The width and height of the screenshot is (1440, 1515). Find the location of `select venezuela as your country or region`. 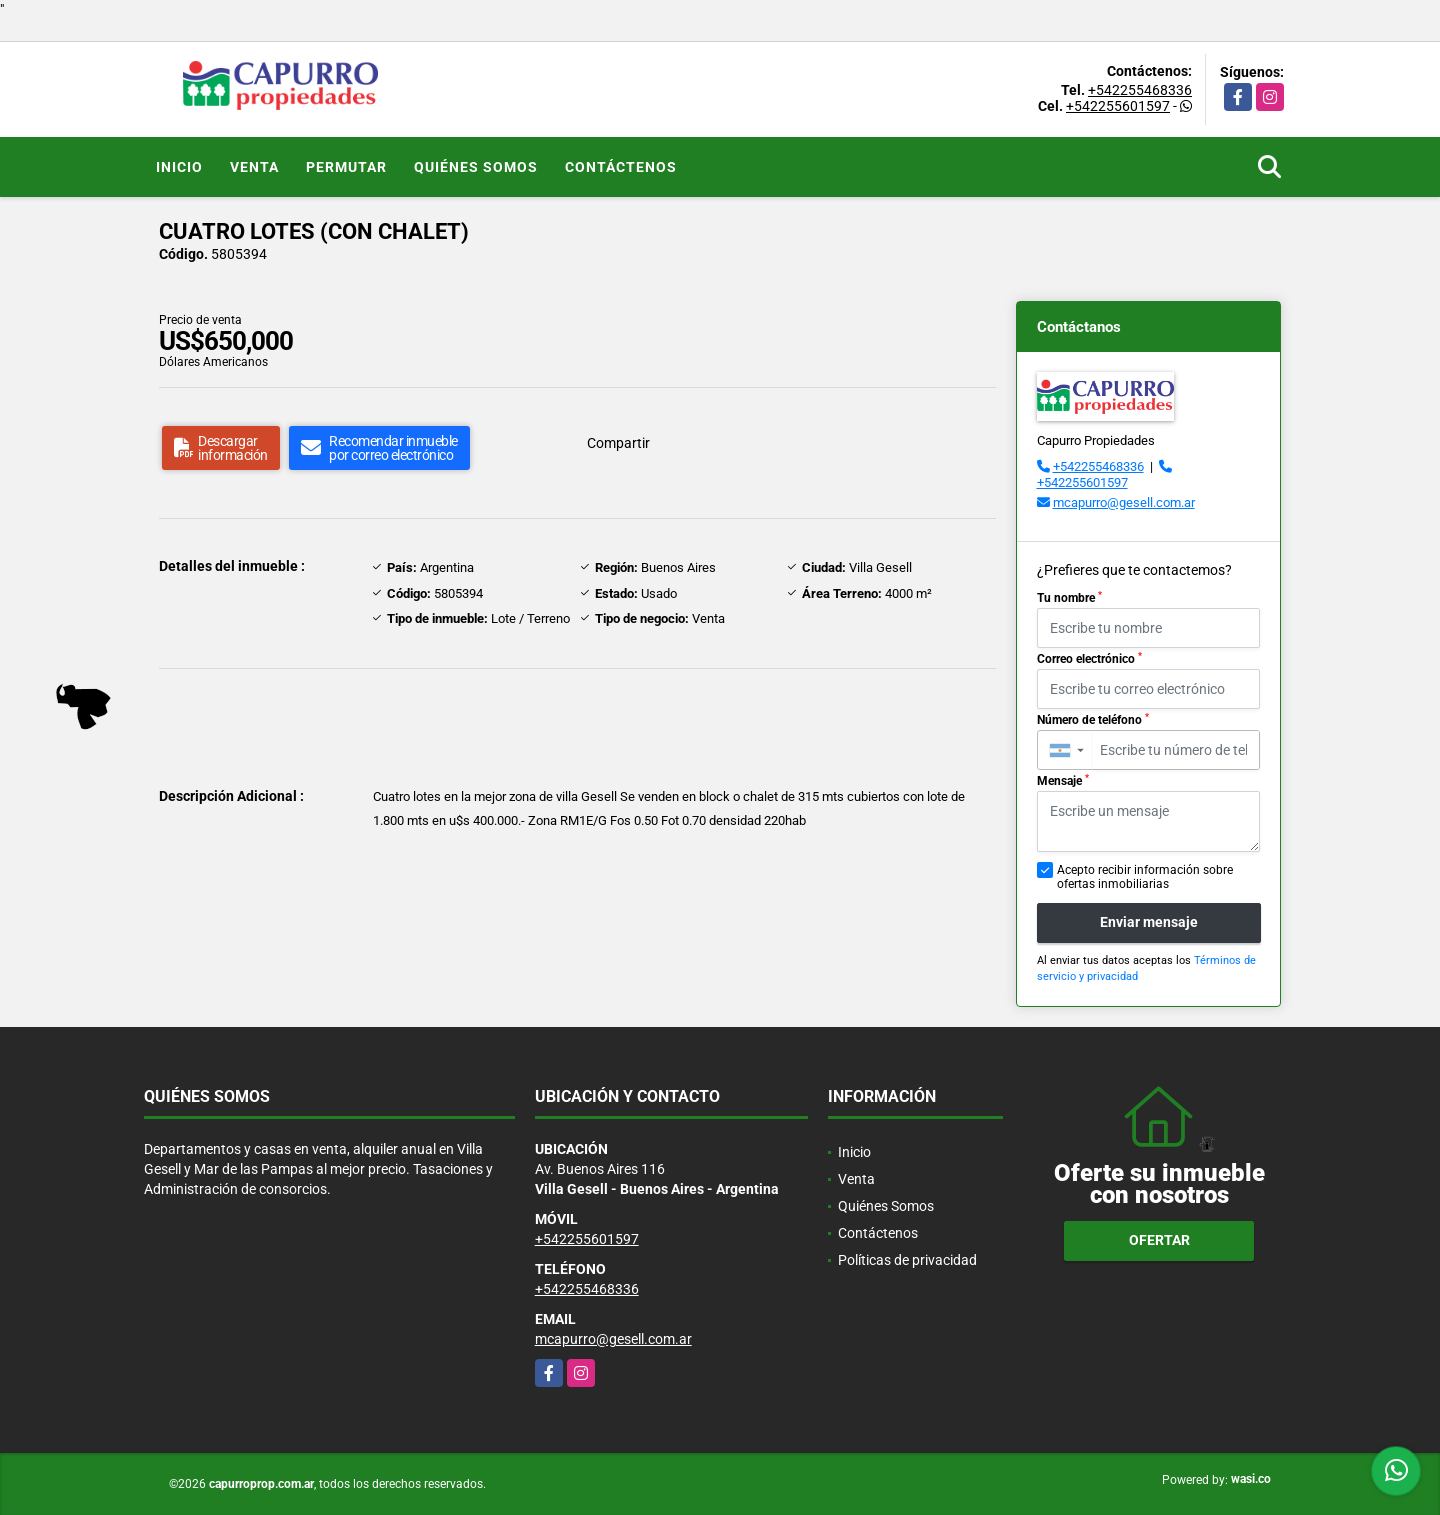

select venezuela as your country or region is located at coordinates (83, 706).